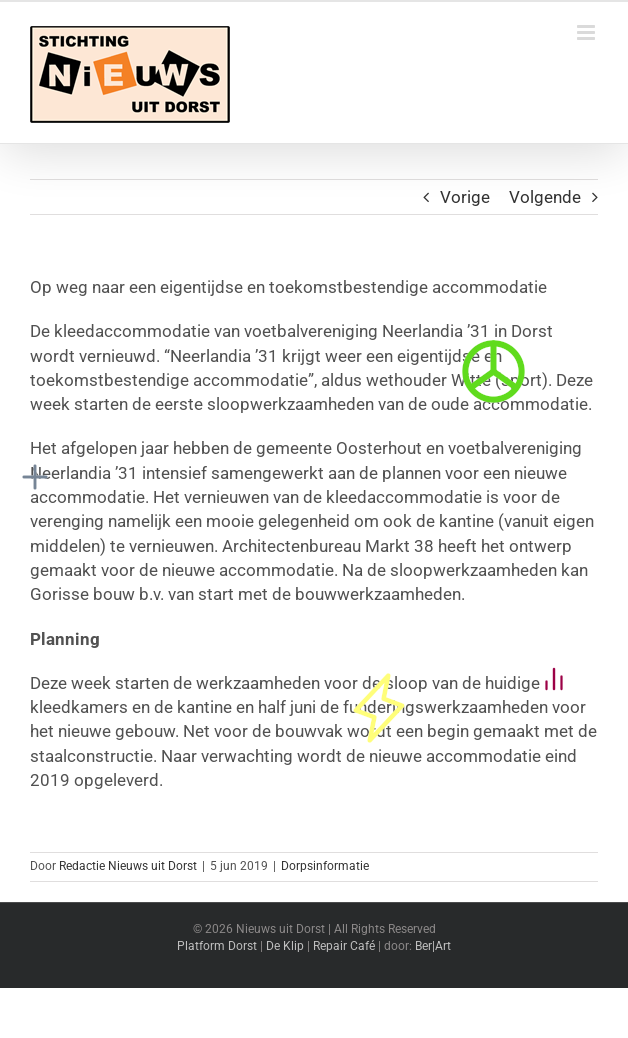  What do you see at coordinates (35, 477) in the screenshot?
I see `add a new item` at bounding box center [35, 477].